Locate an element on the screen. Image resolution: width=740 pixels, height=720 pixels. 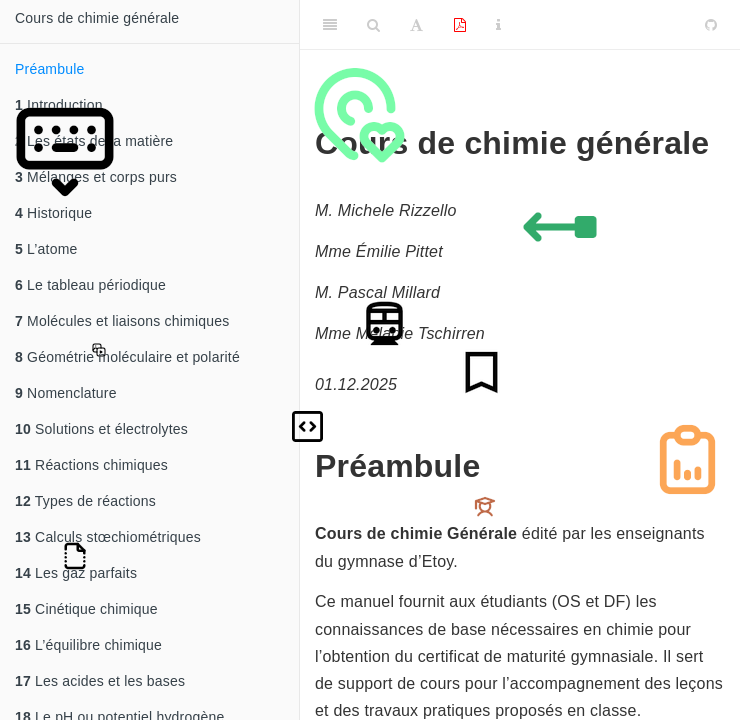
go back to previous screen is located at coordinates (560, 227).